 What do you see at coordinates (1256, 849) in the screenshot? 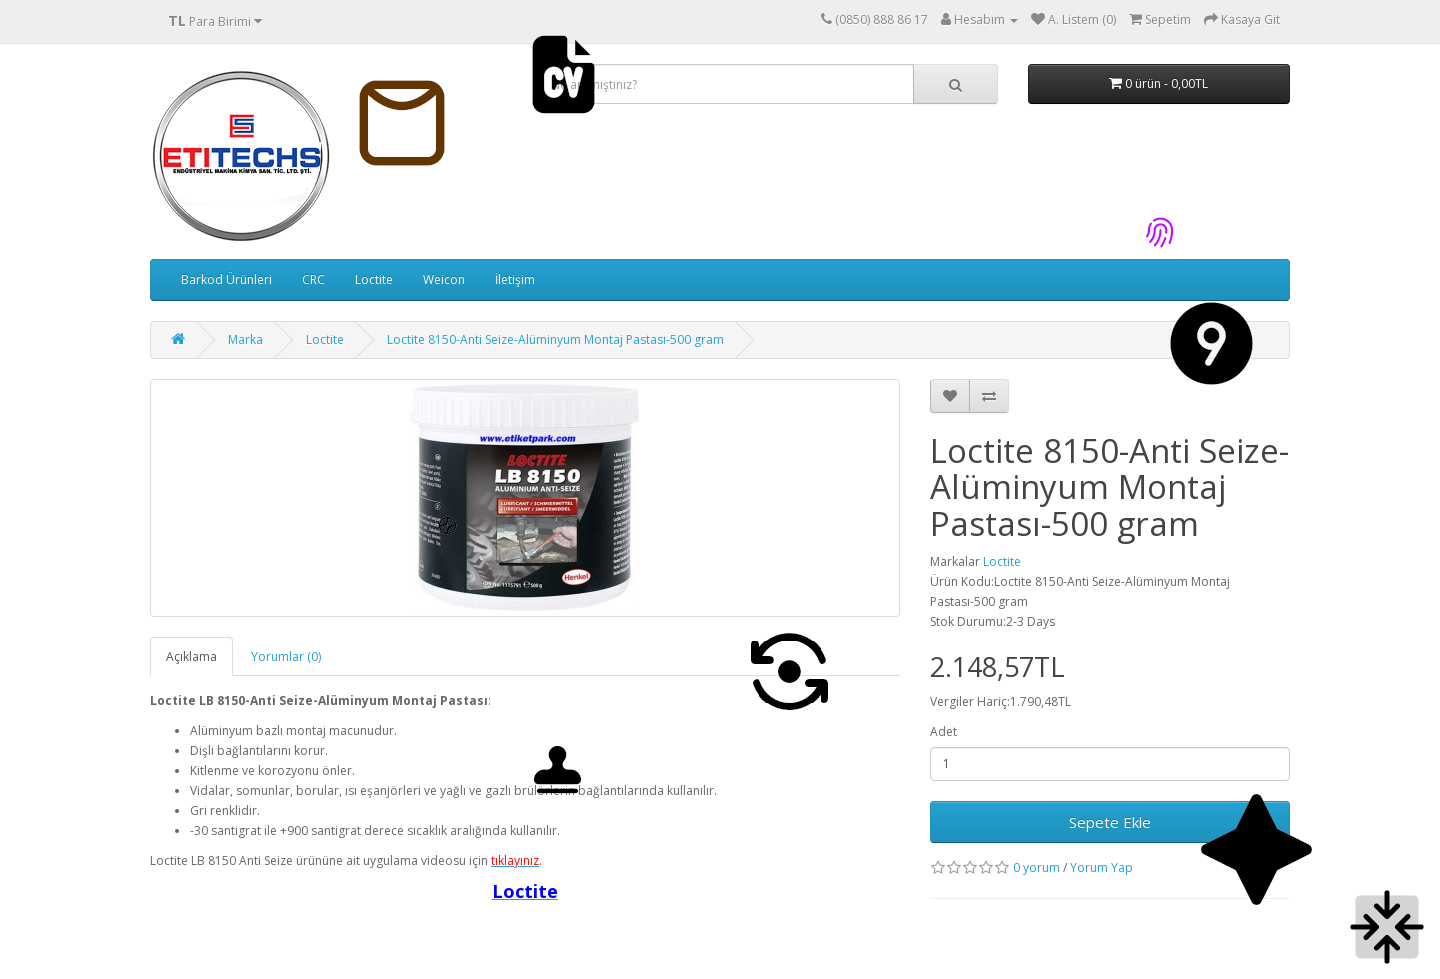
I see `indicates a special or featured item` at bounding box center [1256, 849].